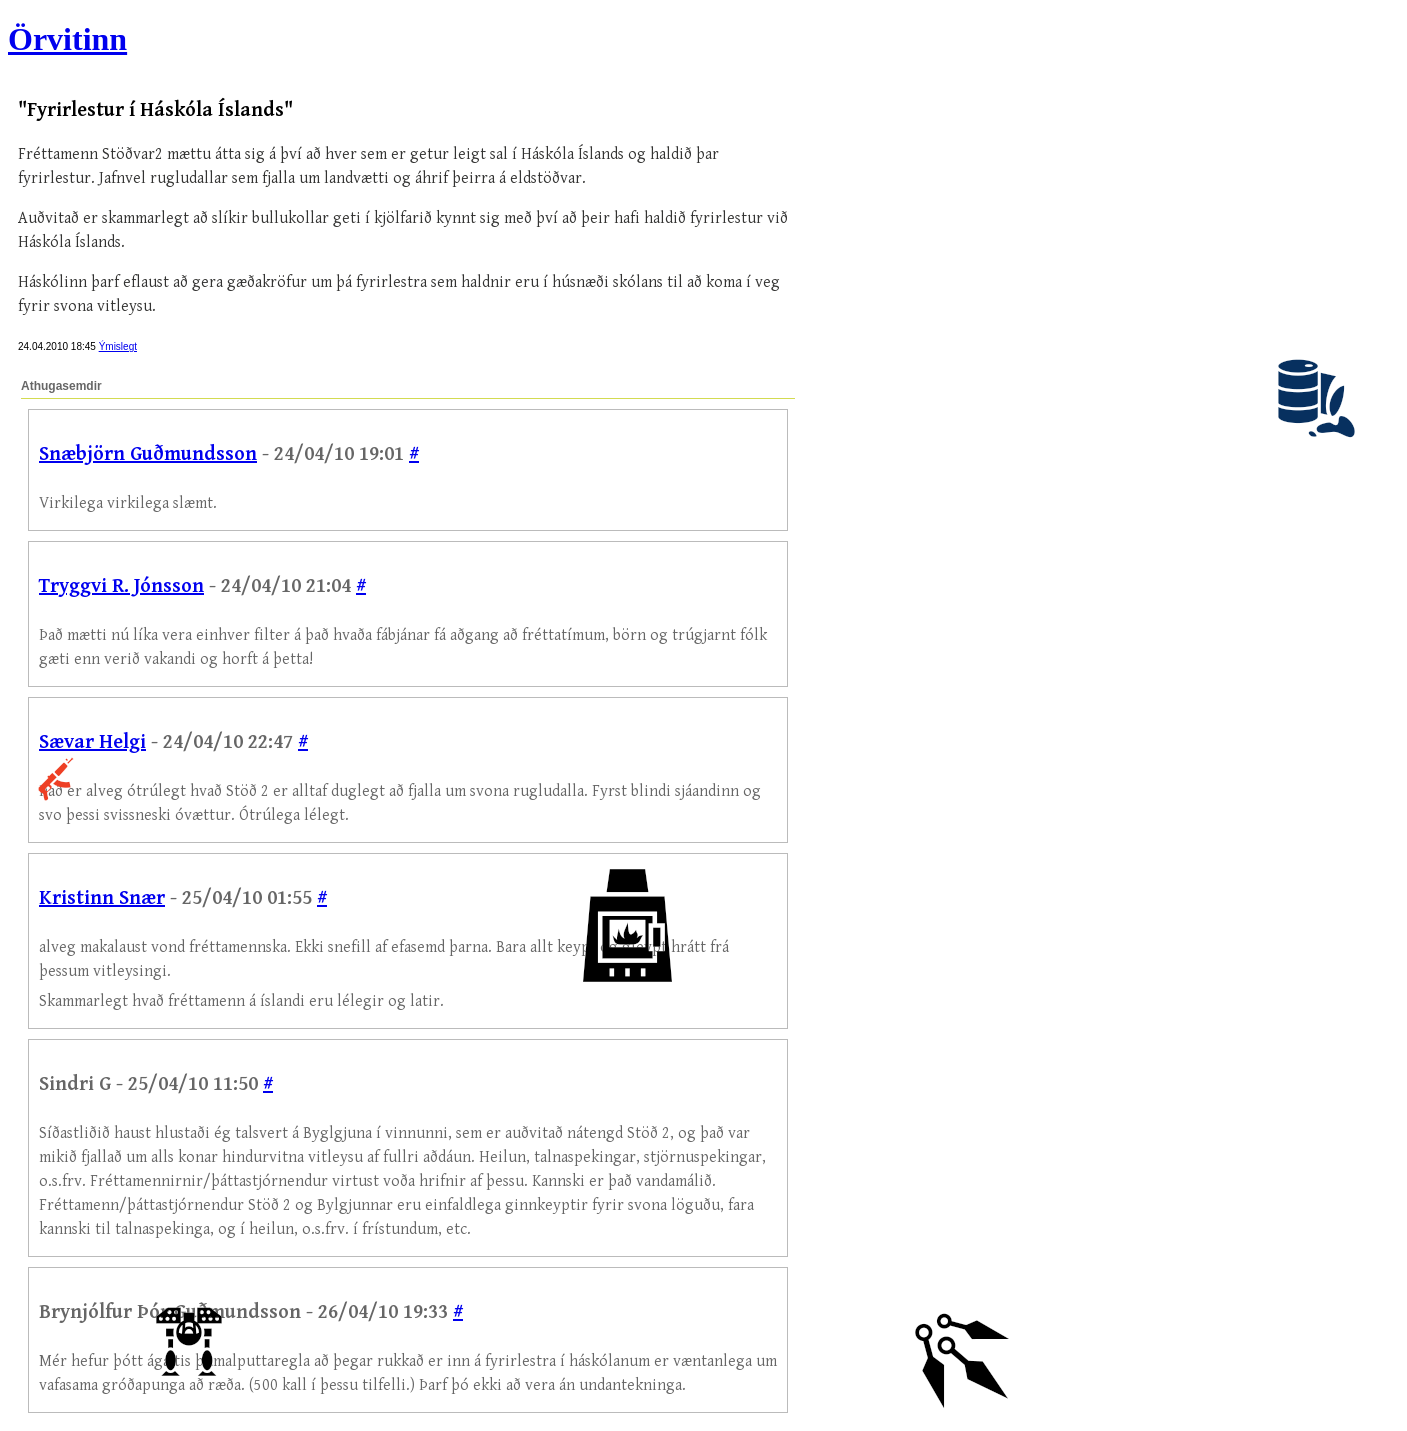  I want to click on select thrown dagger weapon type, so click(962, 1361).